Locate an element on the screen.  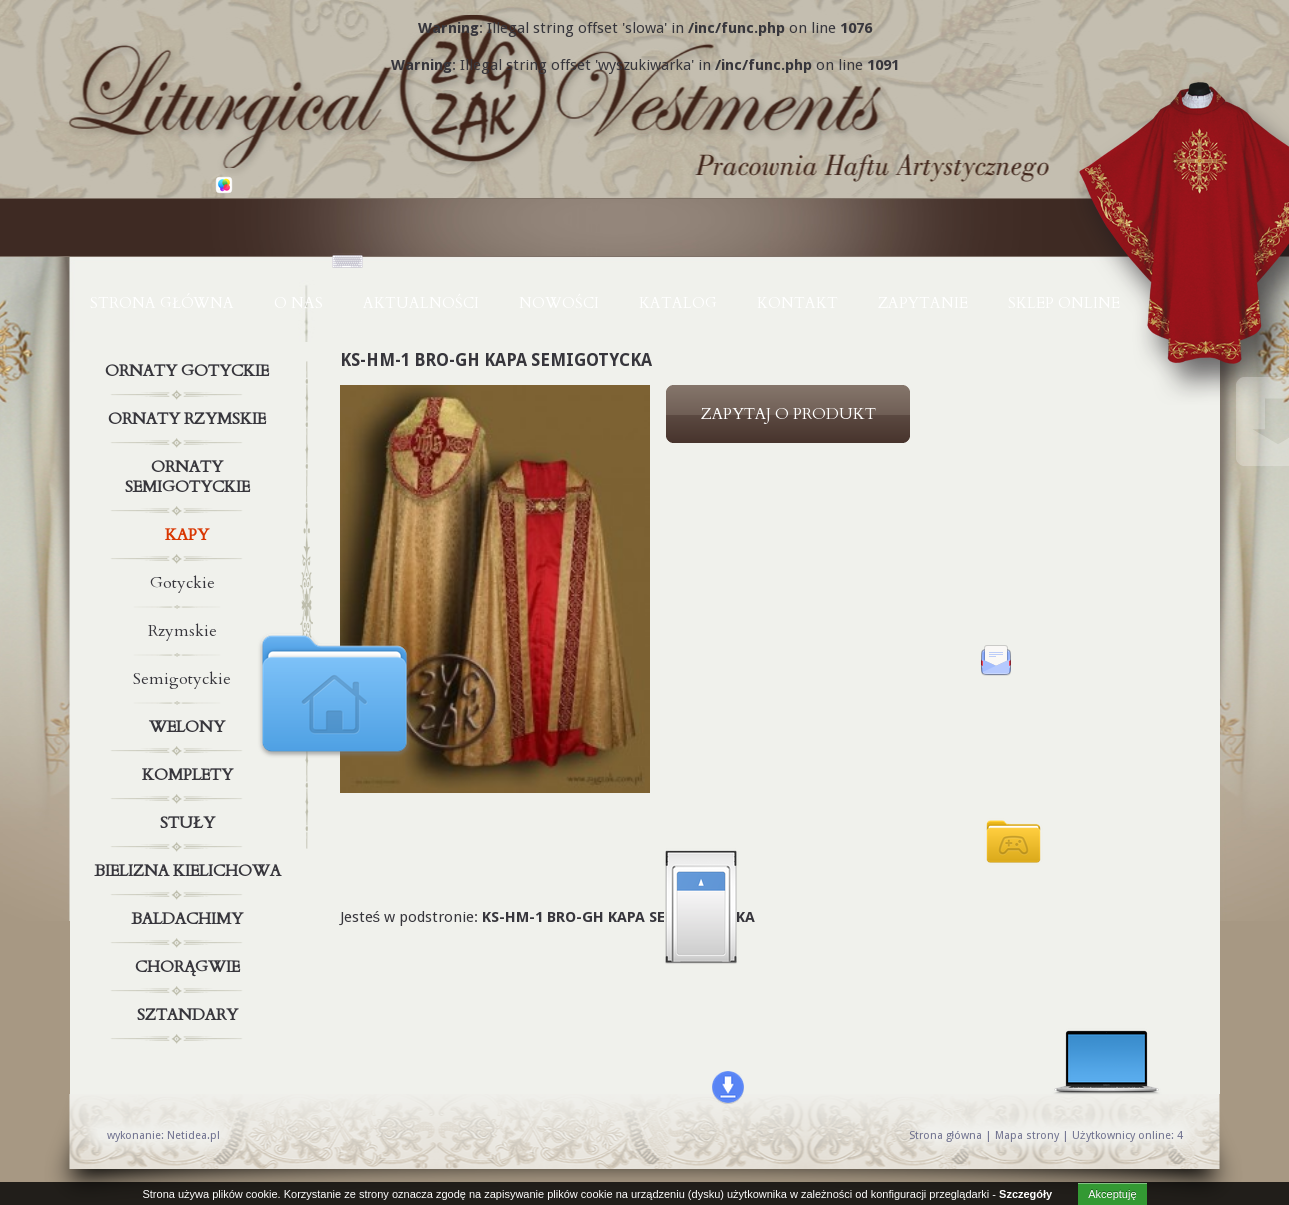
macbook pro device icon is located at coordinates (1106, 1057).